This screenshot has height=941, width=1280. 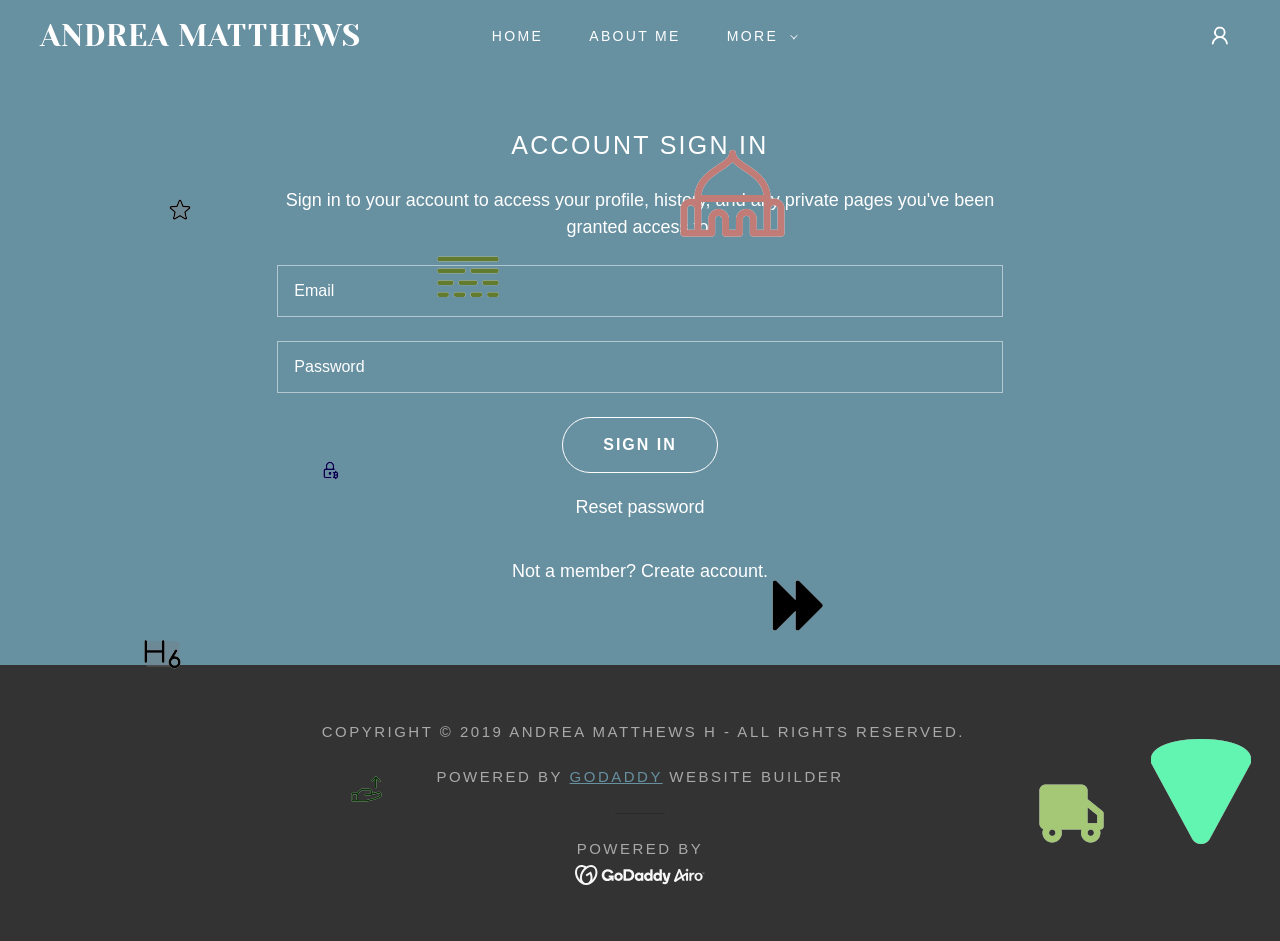 What do you see at coordinates (160, 653) in the screenshot?
I see `format text as heading level 6` at bounding box center [160, 653].